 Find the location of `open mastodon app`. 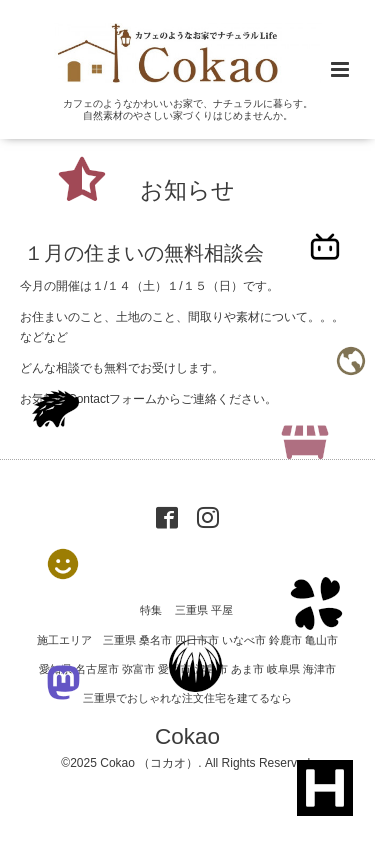

open mastodon app is located at coordinates (63, 682).